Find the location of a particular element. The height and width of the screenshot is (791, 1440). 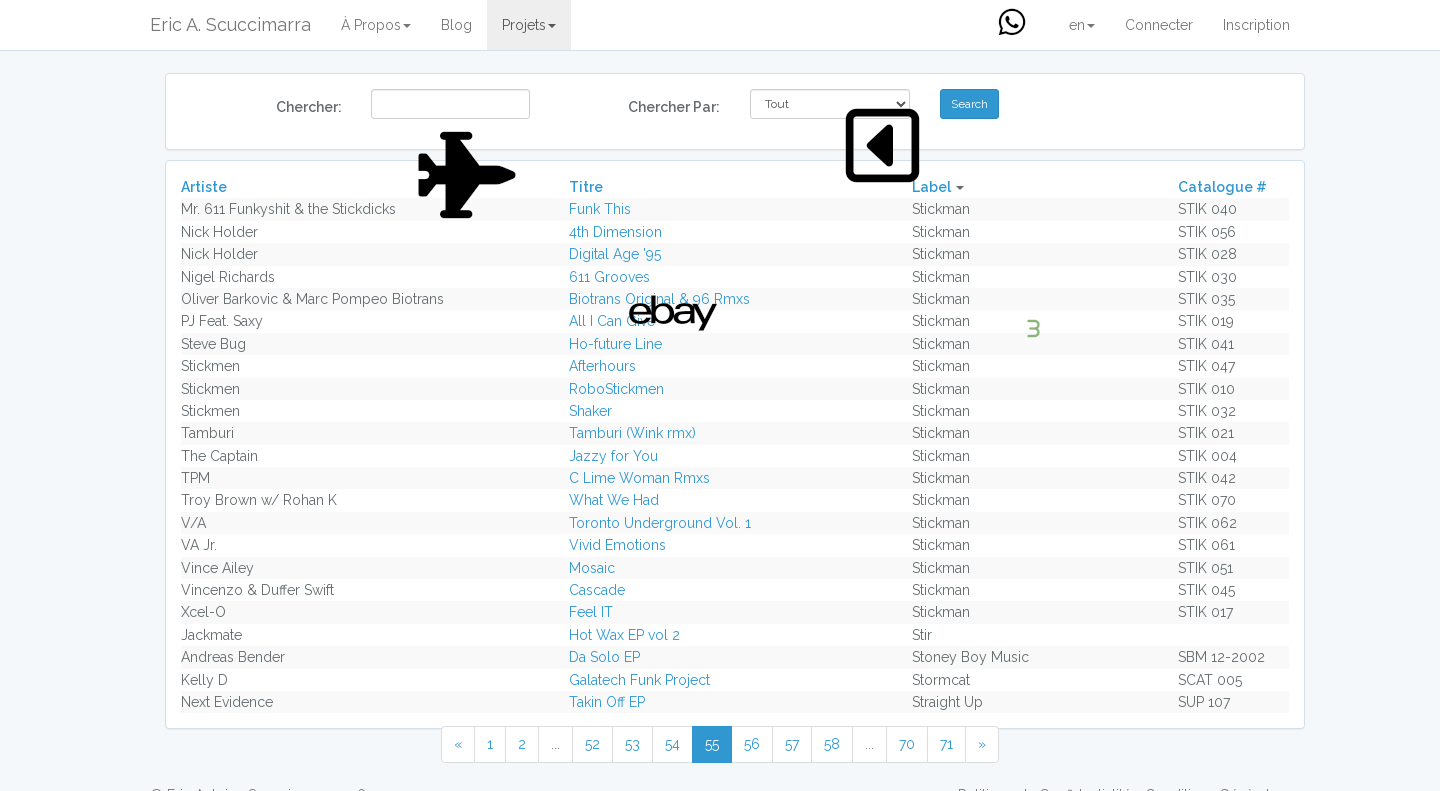

open WhatsApp messaging app is located at coordinates (1012, 22).